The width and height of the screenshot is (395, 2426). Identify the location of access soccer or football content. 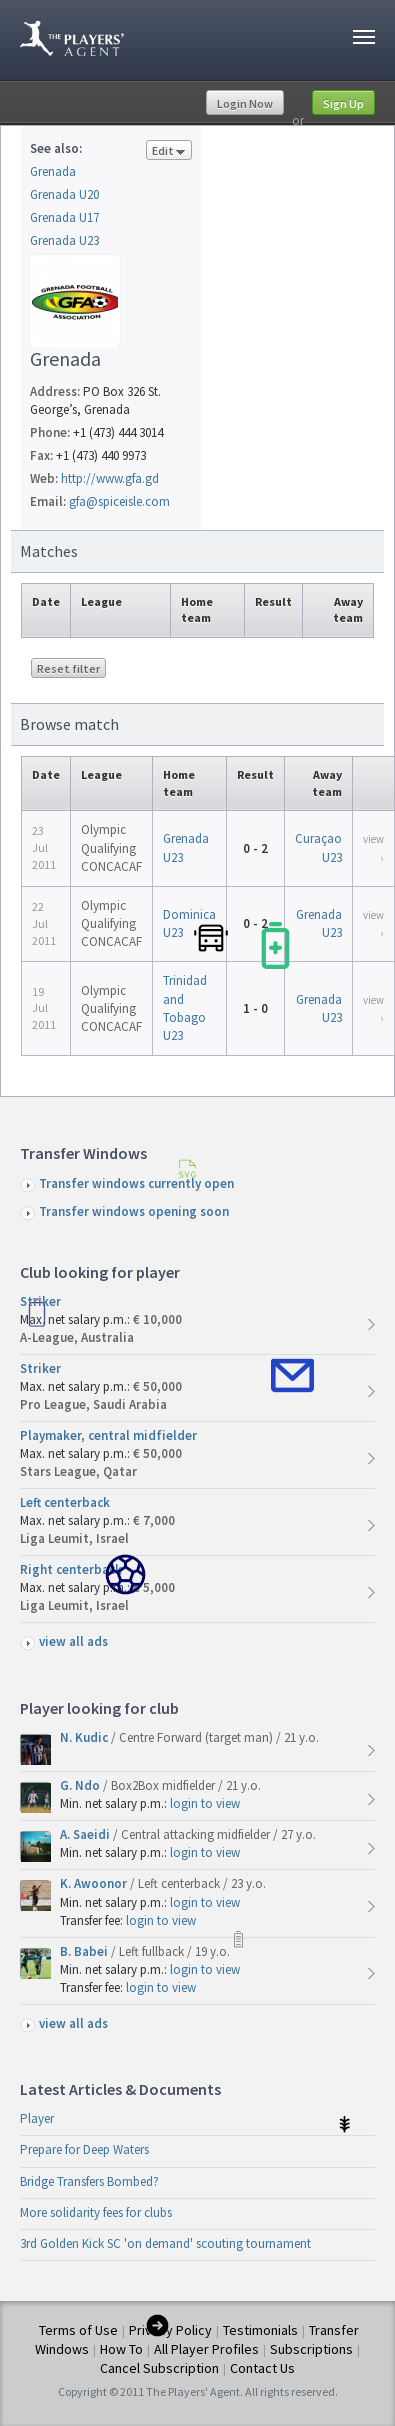
(125, 1574).